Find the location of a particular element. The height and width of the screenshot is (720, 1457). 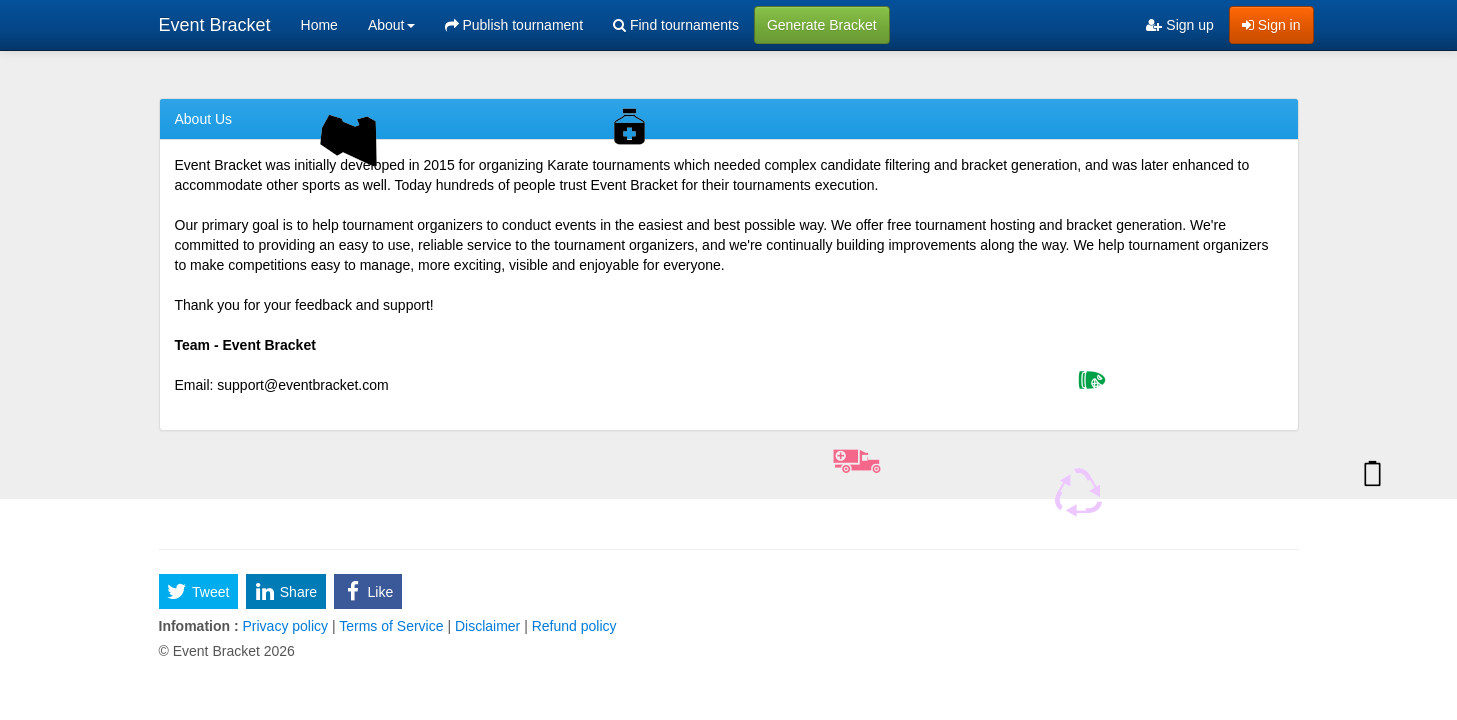

bullet bill character from mario games is located at coordinates (1092, 380).